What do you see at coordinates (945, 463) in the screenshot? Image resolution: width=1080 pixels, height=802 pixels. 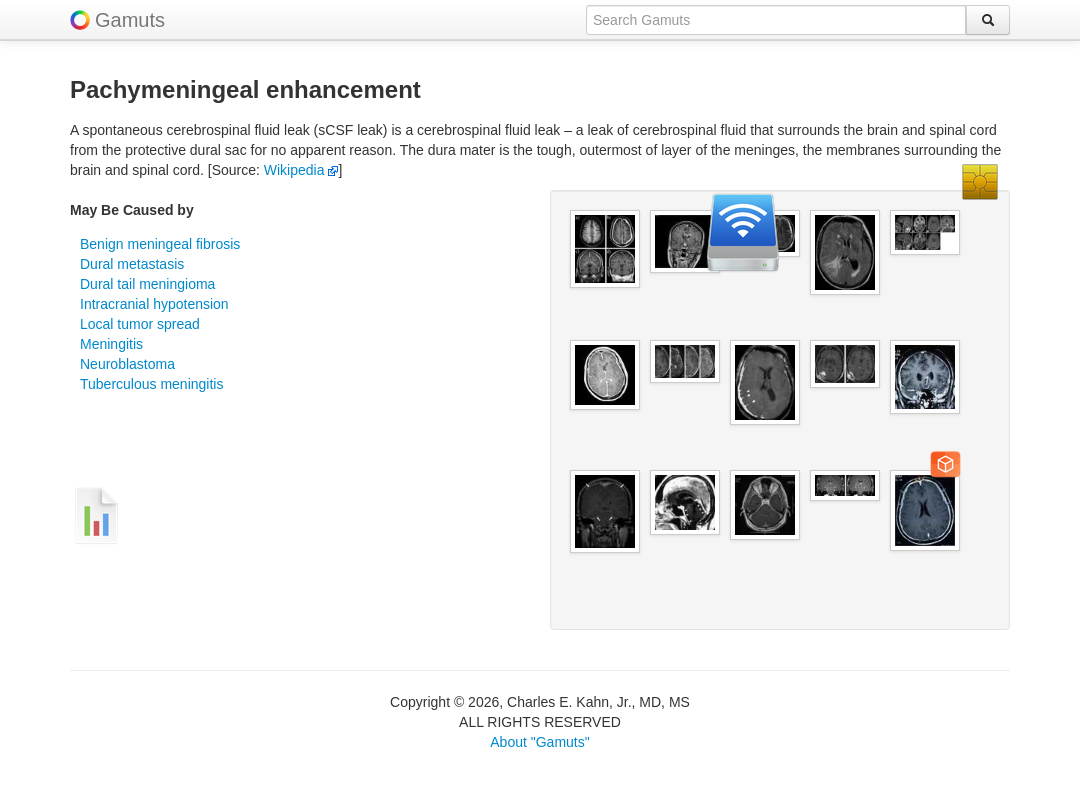 I see `open a 3ds format 3d model file` at bounding box center [945, 463].